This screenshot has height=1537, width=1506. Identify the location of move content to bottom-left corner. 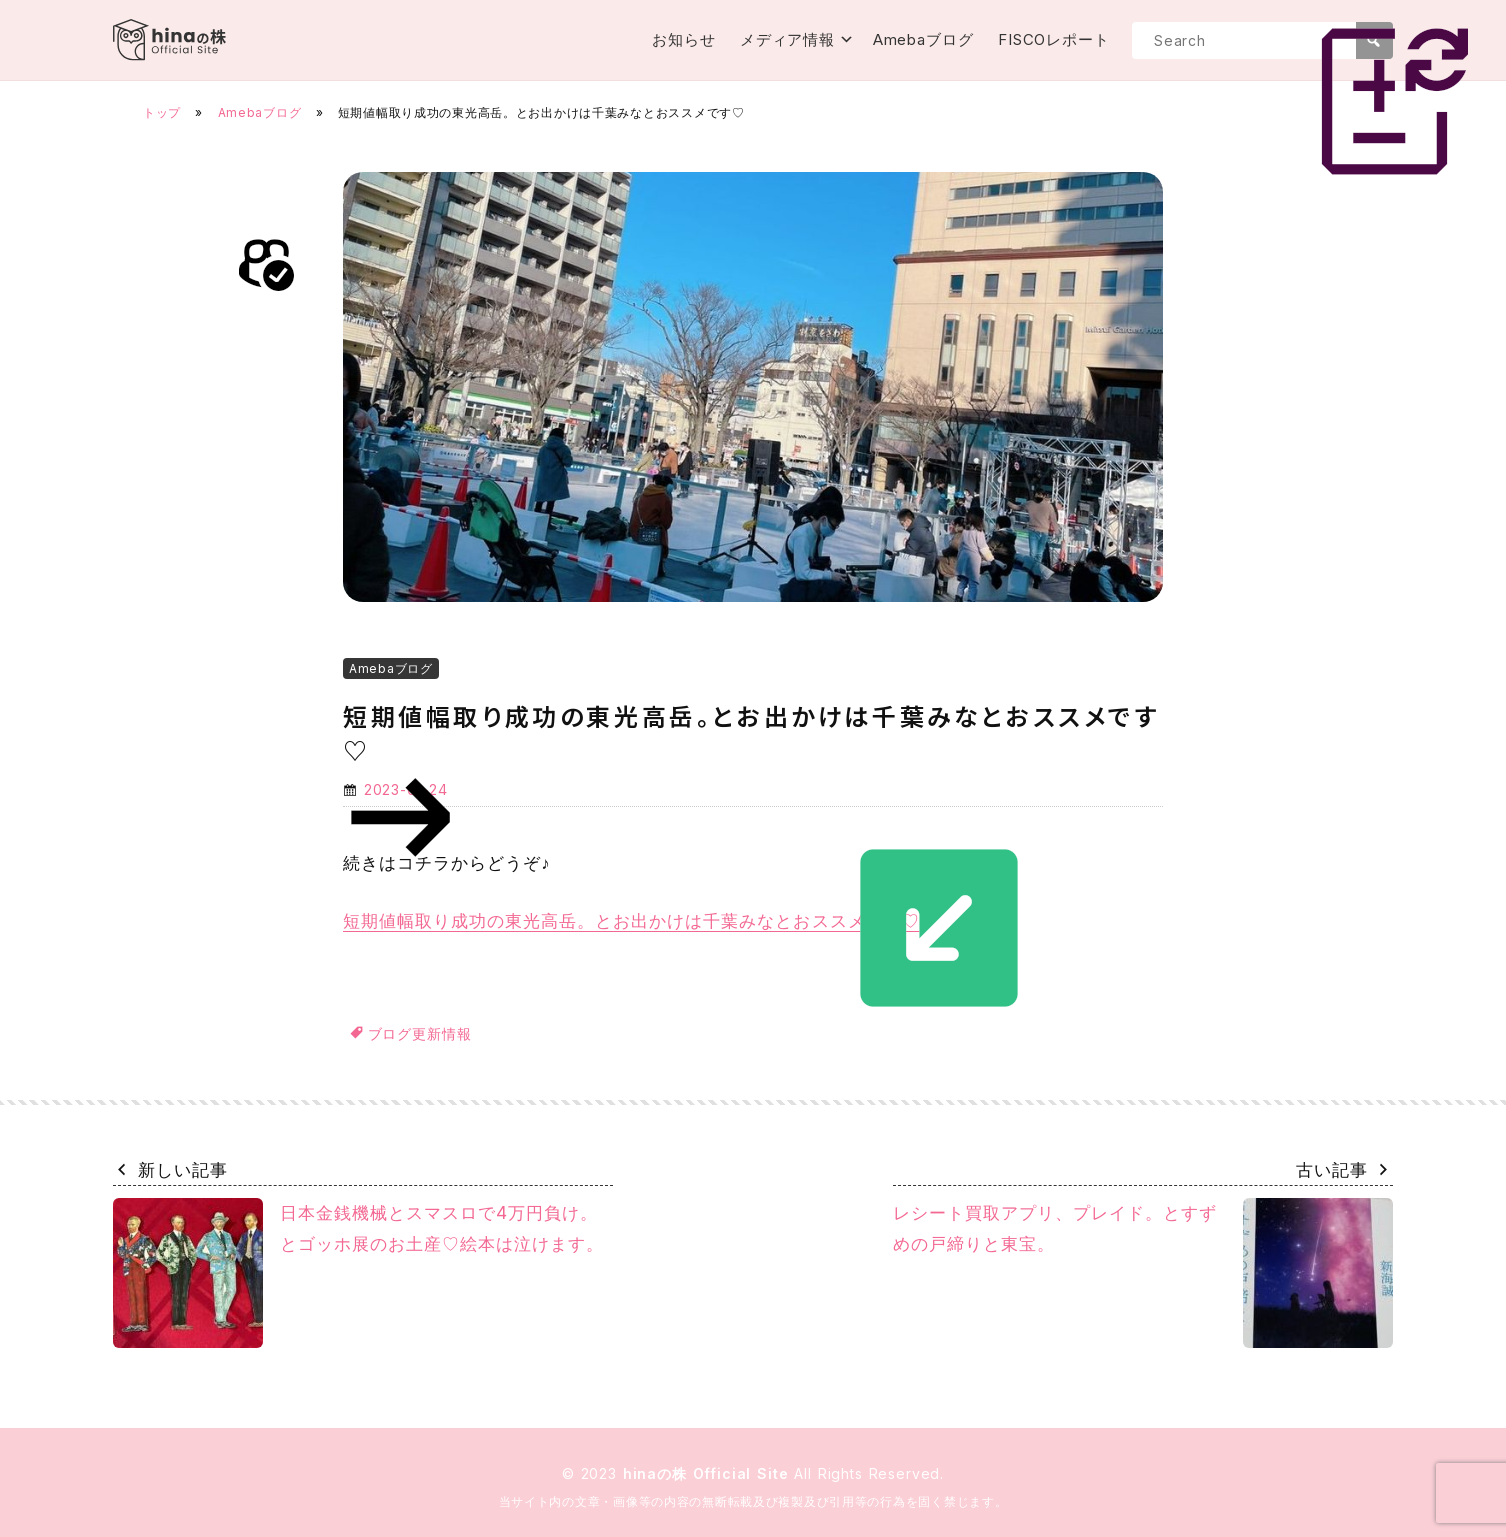
(939, 928).